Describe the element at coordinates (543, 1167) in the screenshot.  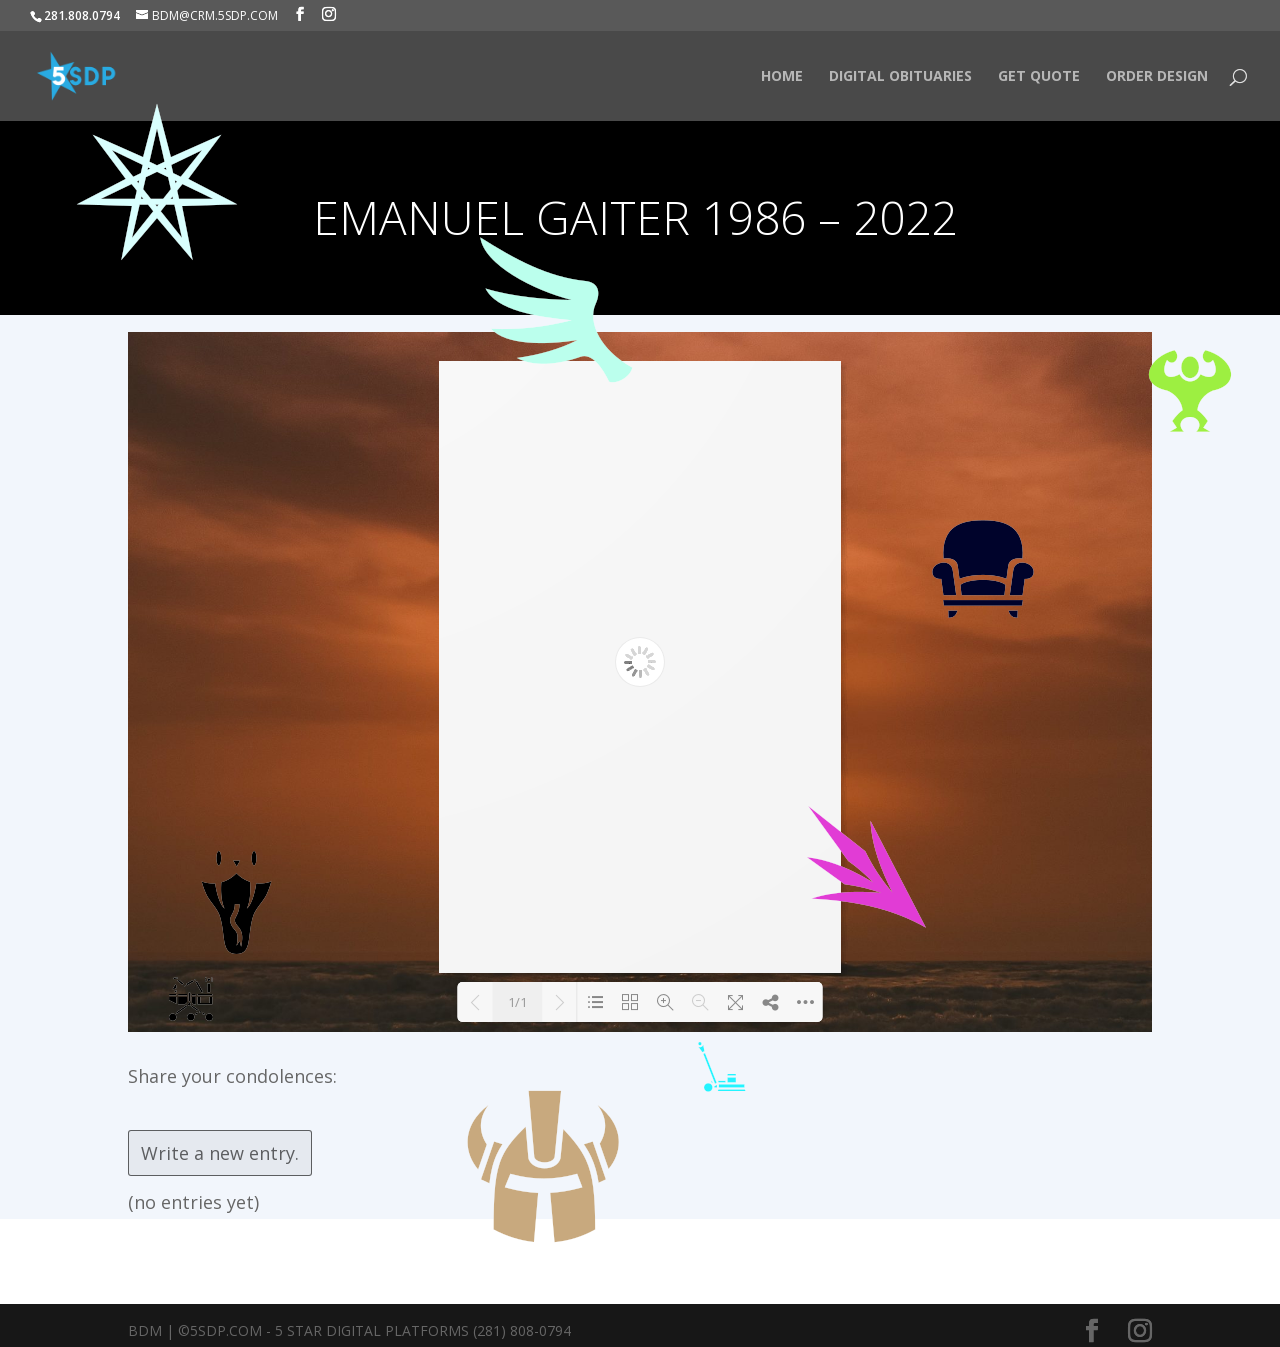
I see `equip heavy armor or helmet` at that location.